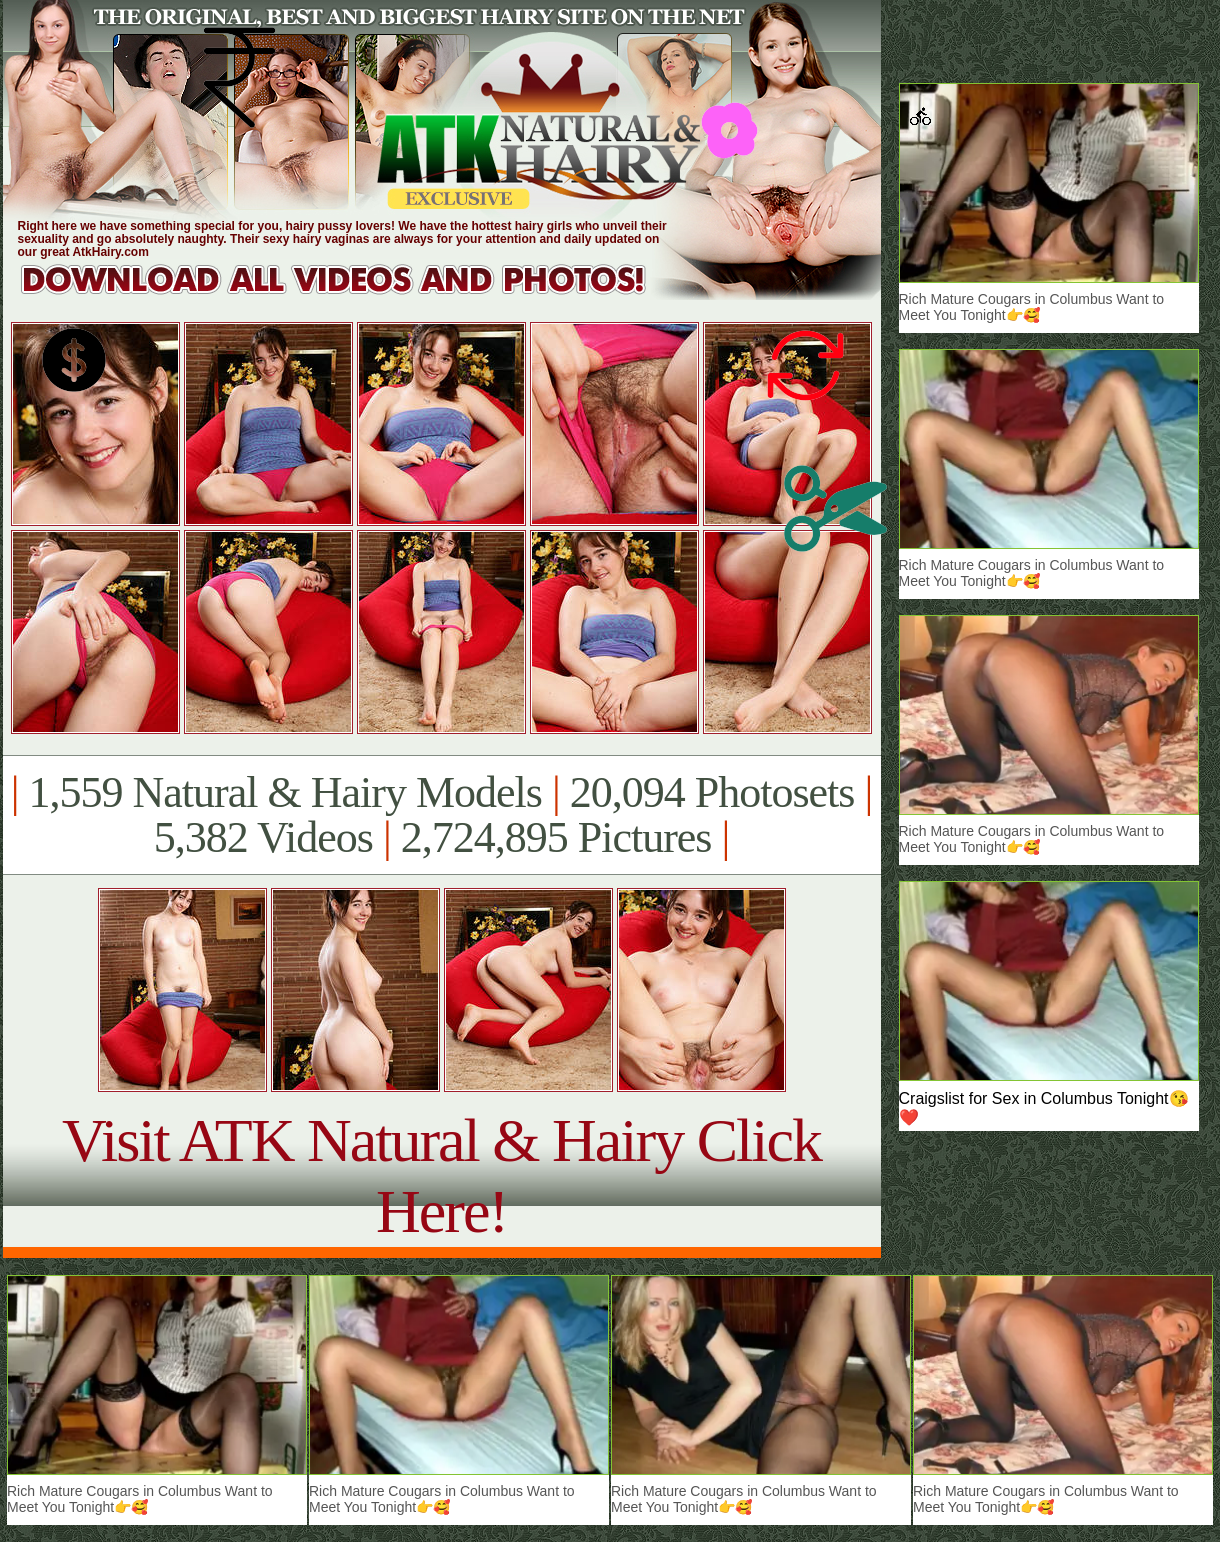 Image resolution: width=1220 pixels, height=1542 pixels. I want to click on cut selected content, so click(834, 508).